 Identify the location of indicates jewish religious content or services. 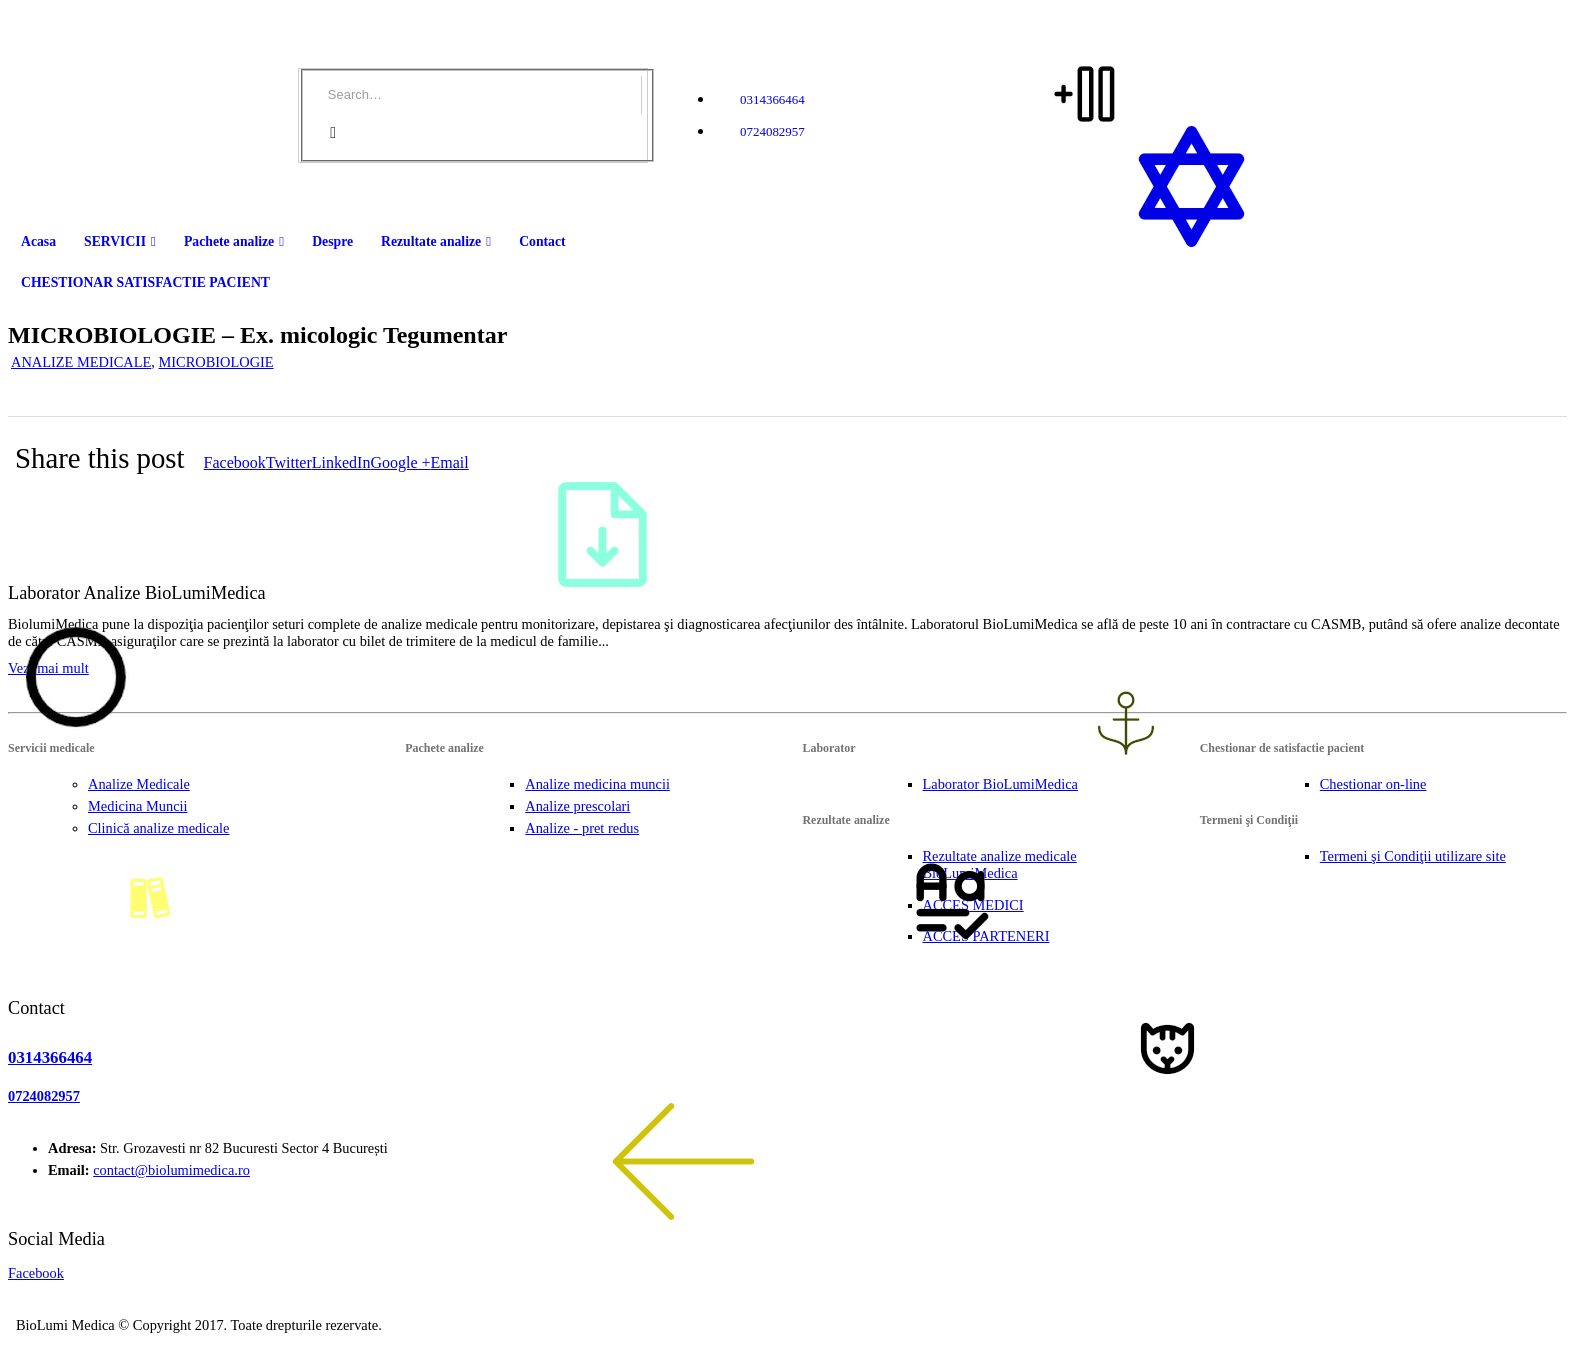
(1191, 186).